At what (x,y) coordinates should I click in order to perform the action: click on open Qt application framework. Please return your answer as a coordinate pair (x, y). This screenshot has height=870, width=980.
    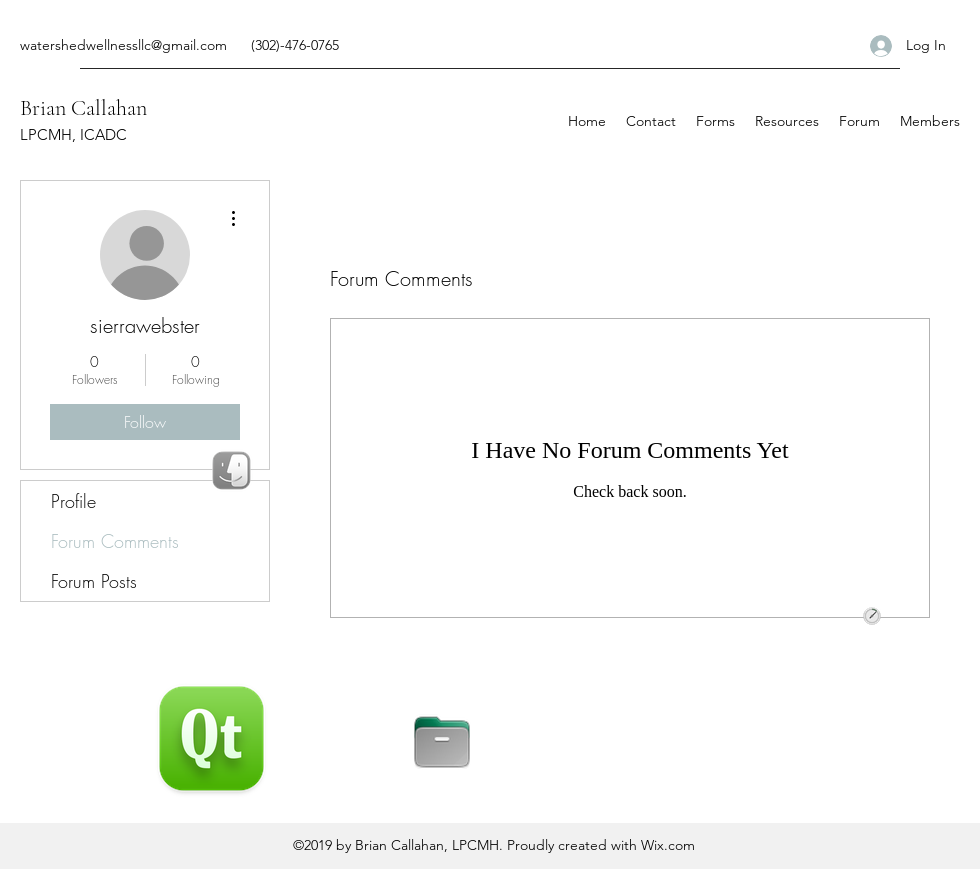
    Looking at the image, I should click on (211, 738).